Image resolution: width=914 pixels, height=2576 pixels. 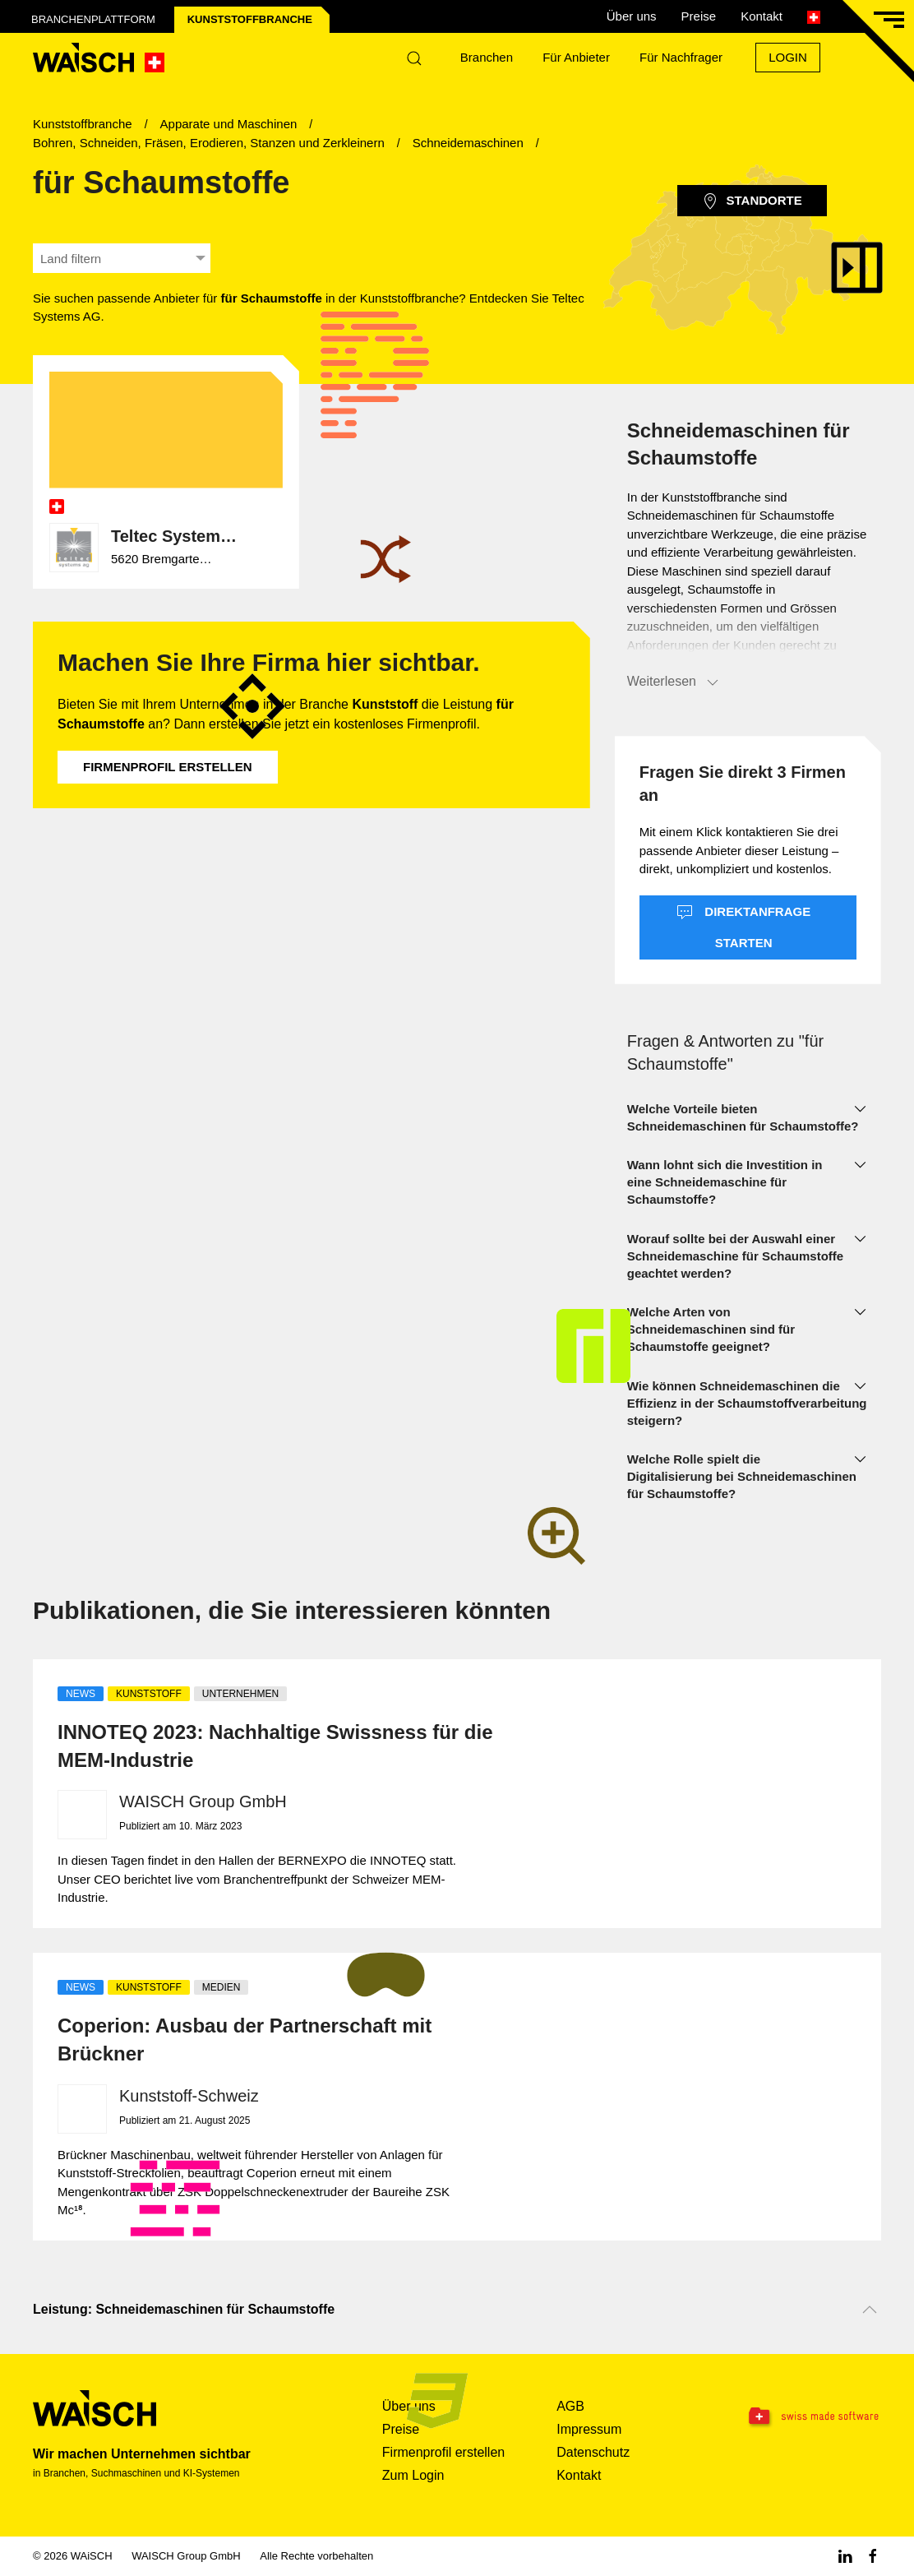 I want to click on indicates misty or foggy weather conditions, so click(x=175, y=2196).